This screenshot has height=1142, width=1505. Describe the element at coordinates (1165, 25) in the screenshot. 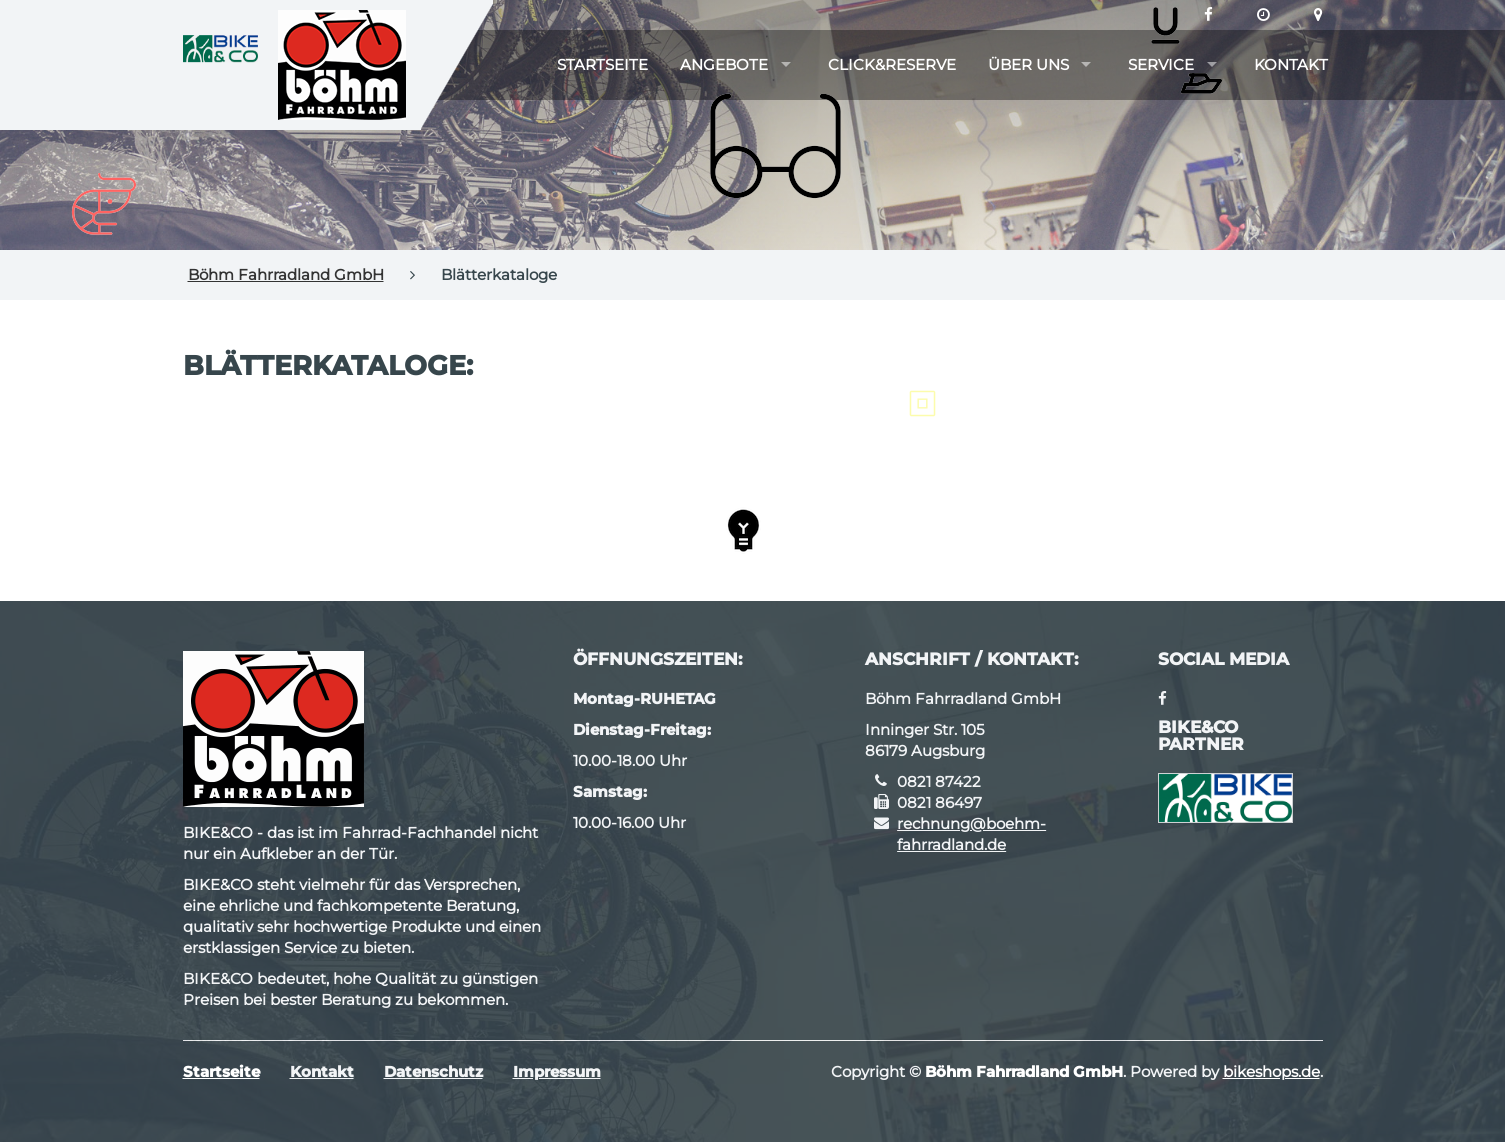

I see `apply underline formatting to selected text` at that location.